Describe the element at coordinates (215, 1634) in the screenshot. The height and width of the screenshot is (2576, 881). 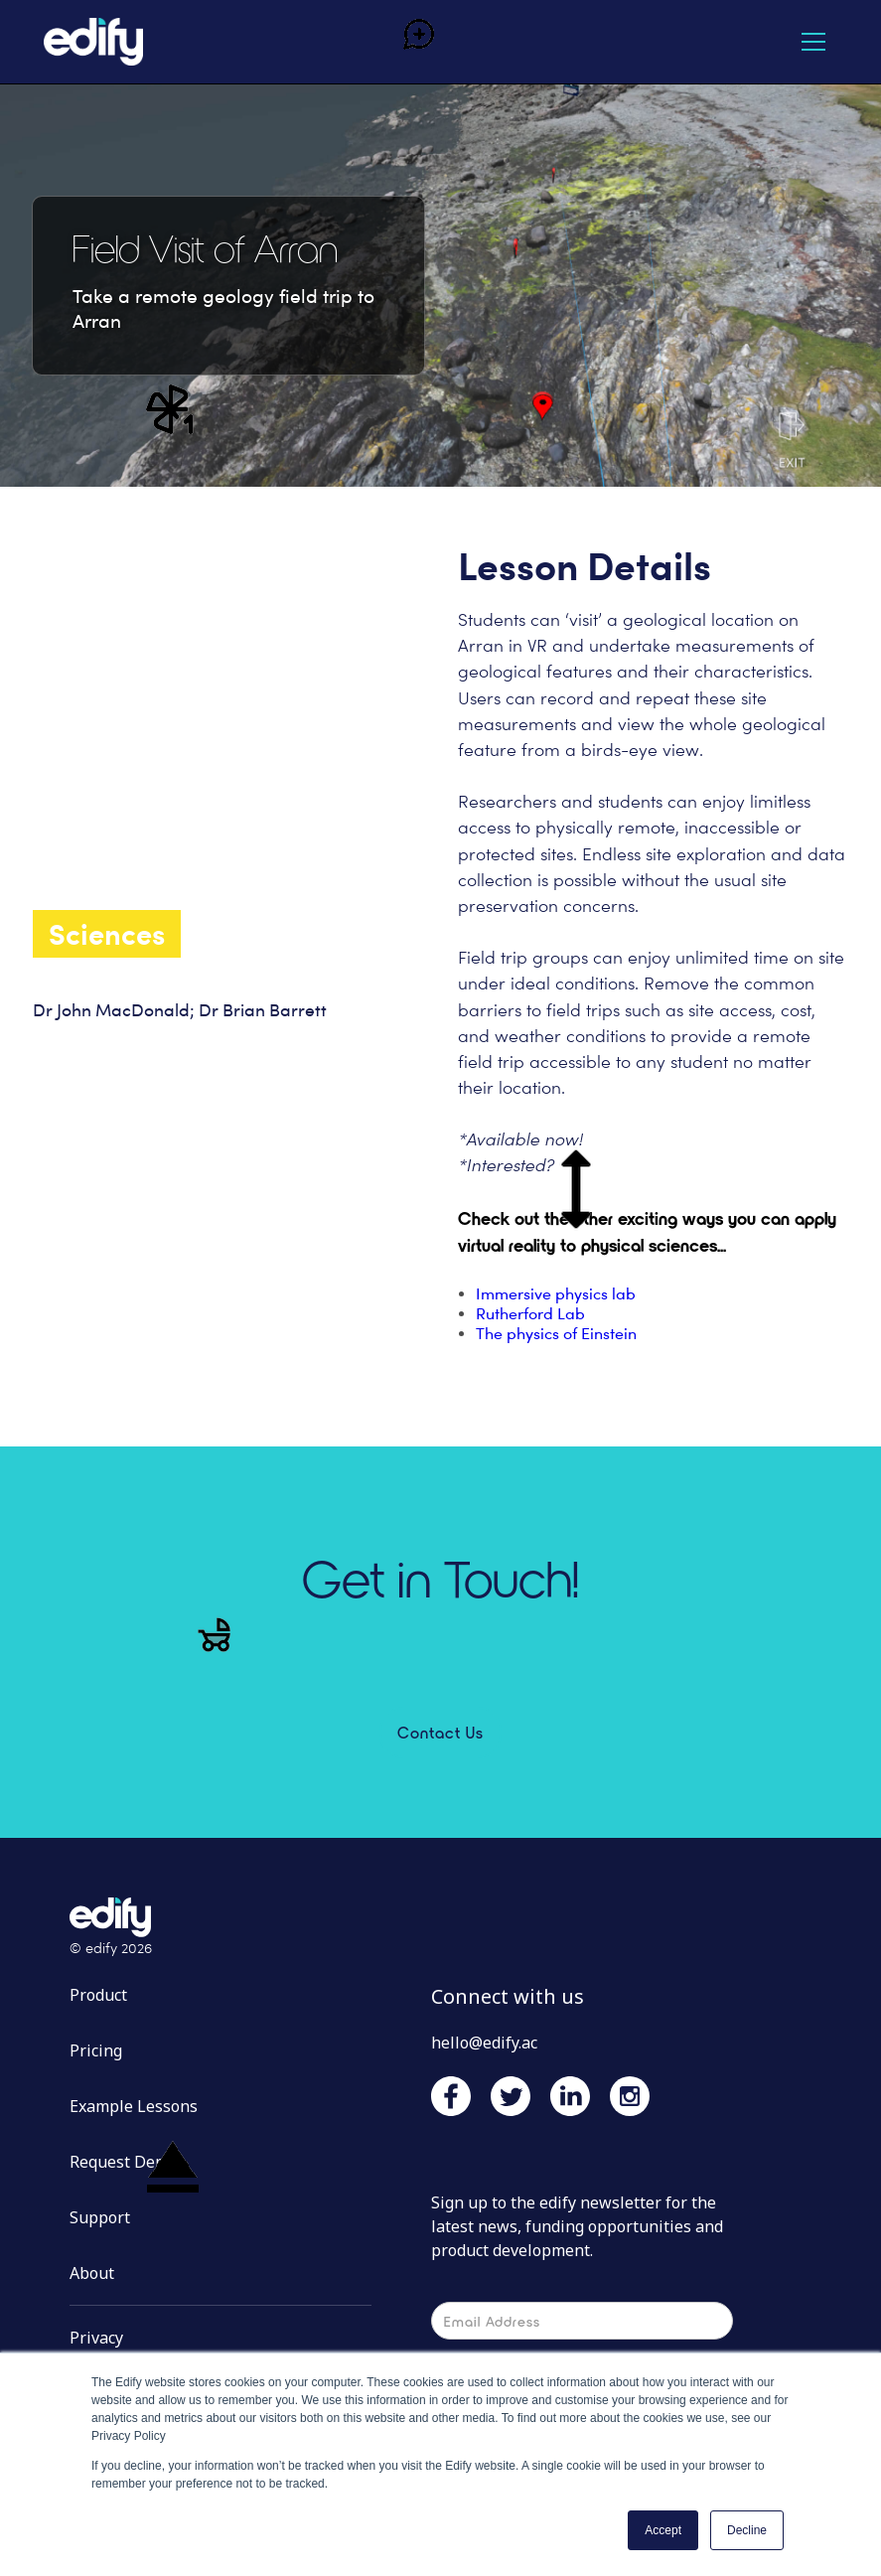
I see `indicates child-friendly or family-friendly location` at that location.